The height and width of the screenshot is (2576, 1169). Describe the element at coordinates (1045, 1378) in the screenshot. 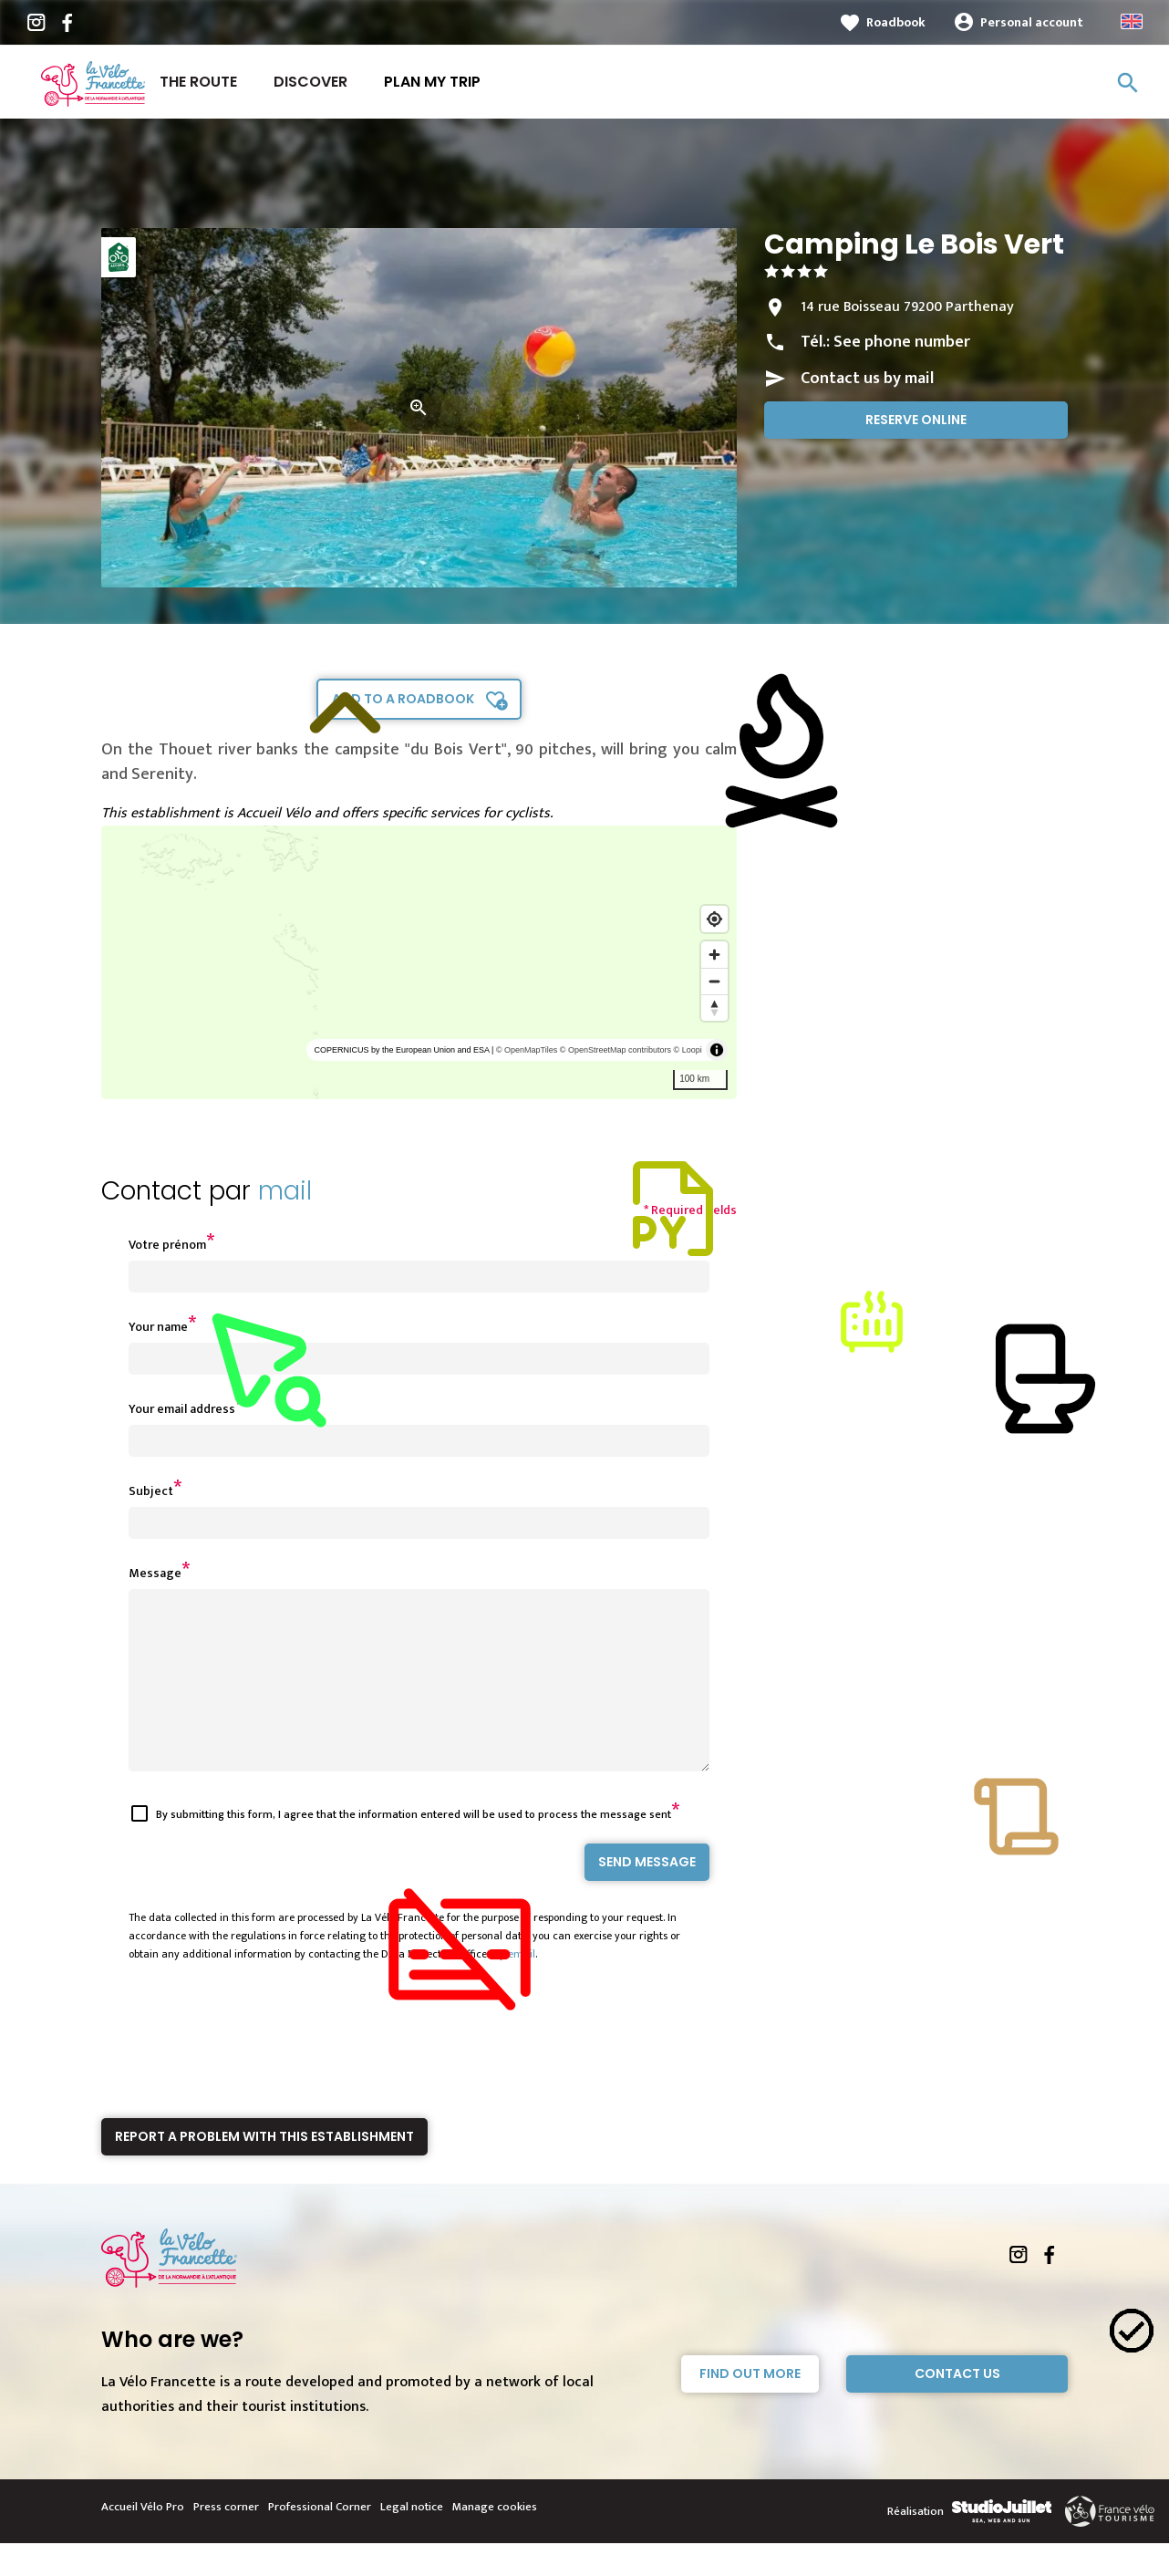

I see `locate nearby restroom facilities` at that location.